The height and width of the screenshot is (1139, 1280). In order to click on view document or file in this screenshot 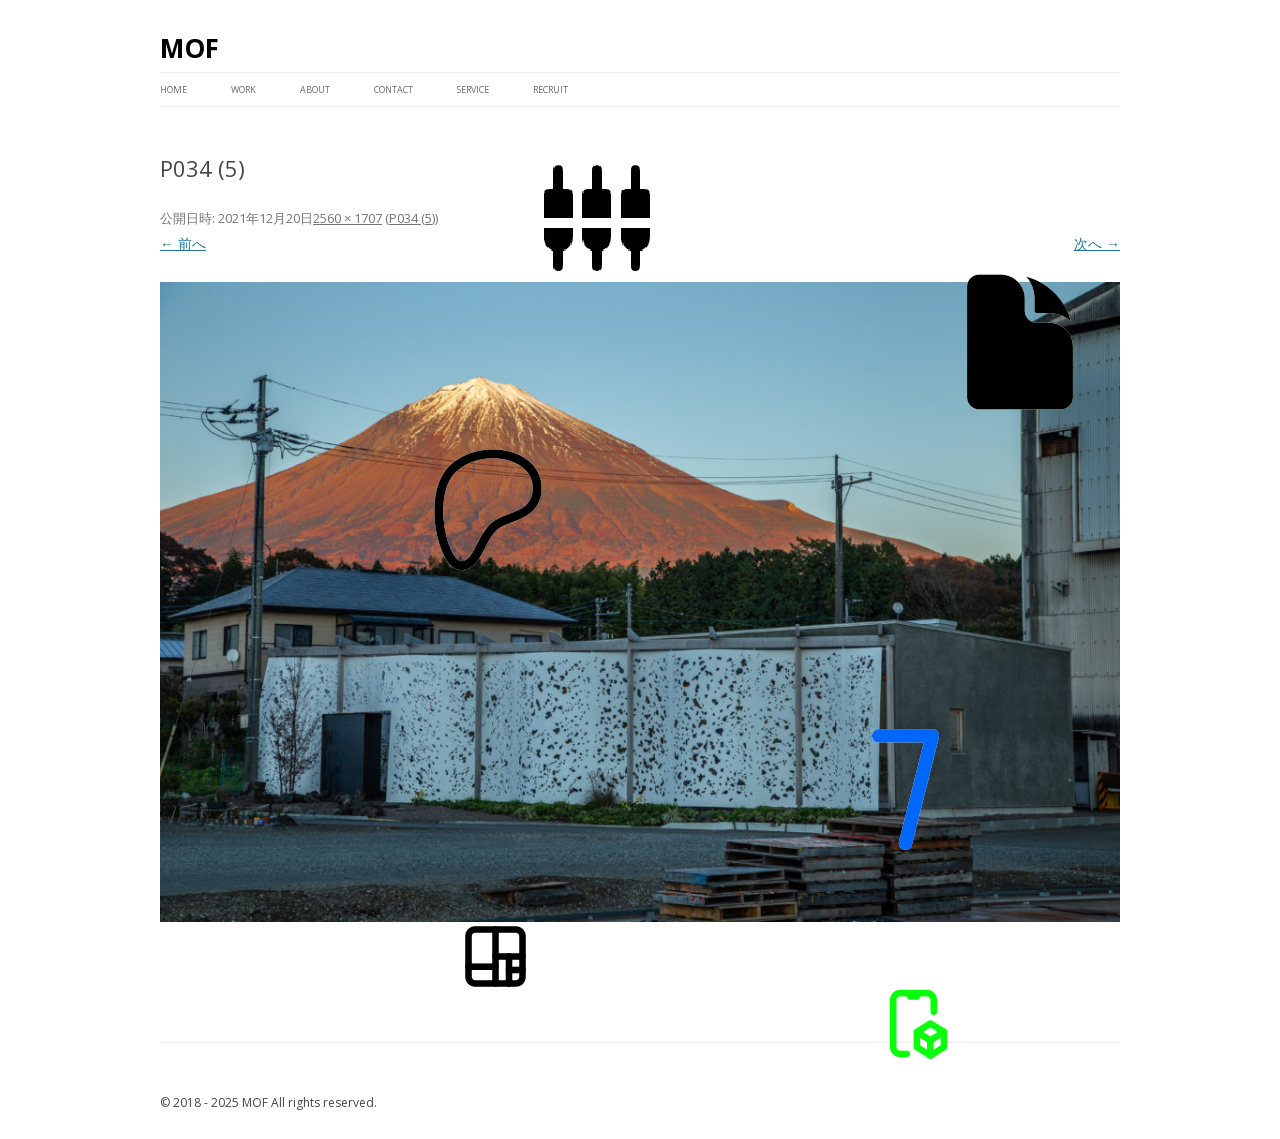, I will do `click(1020, 342)`.